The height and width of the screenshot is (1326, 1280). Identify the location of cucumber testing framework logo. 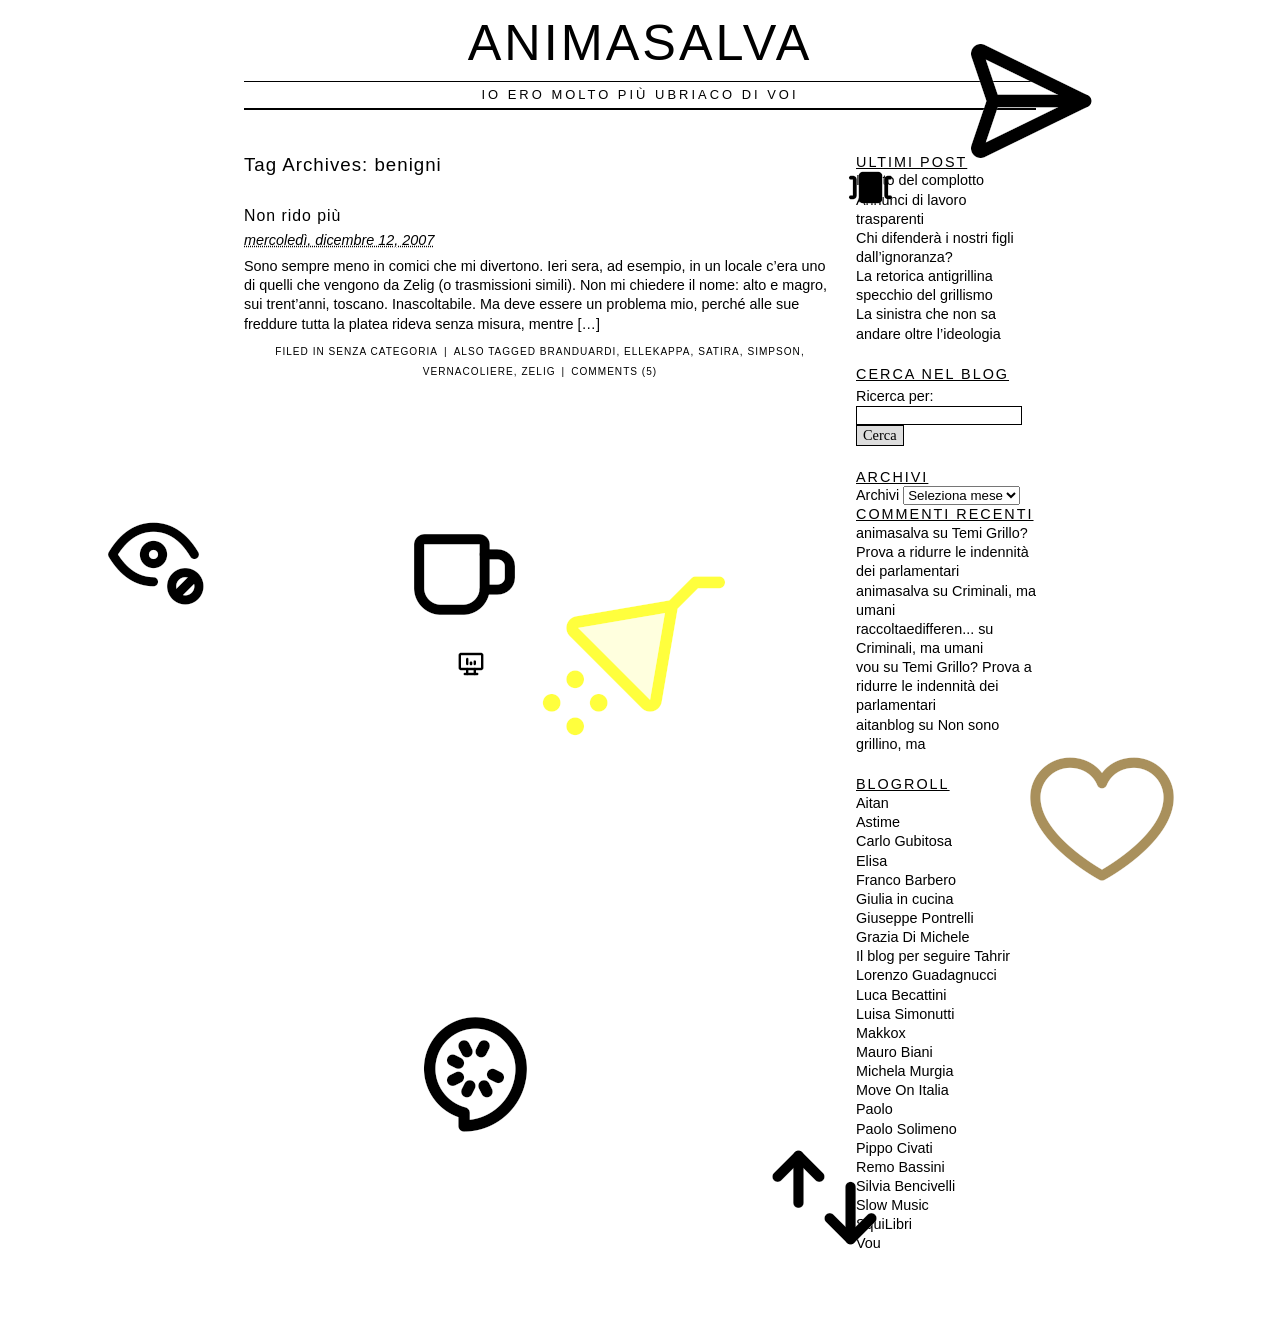
(475, 1074).